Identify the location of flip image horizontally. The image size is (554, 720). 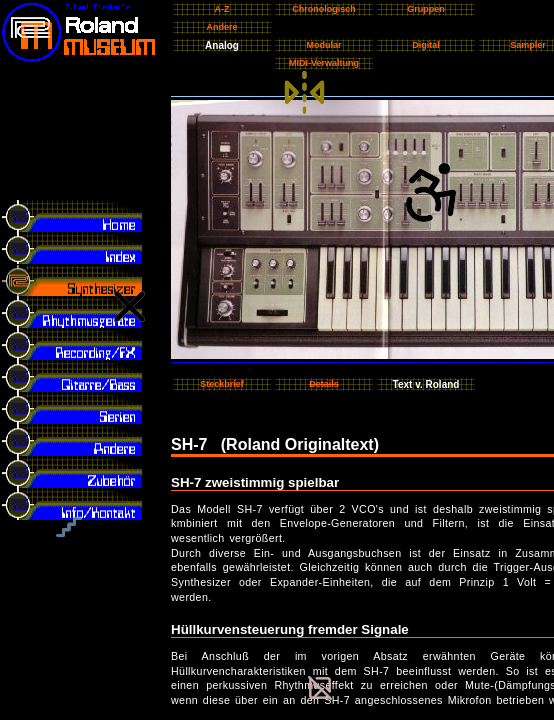
(304, 92).